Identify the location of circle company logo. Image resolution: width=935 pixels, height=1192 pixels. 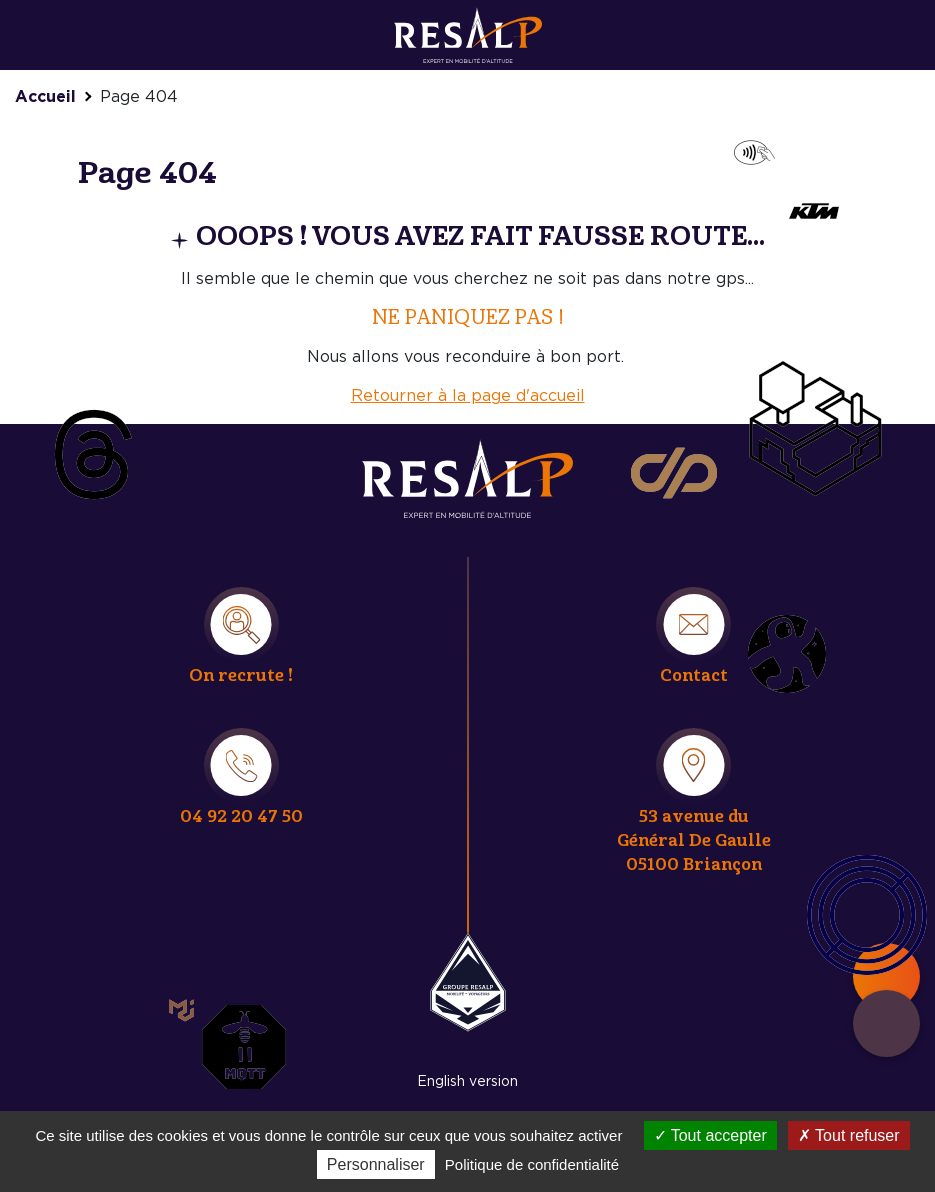
(867, 915).